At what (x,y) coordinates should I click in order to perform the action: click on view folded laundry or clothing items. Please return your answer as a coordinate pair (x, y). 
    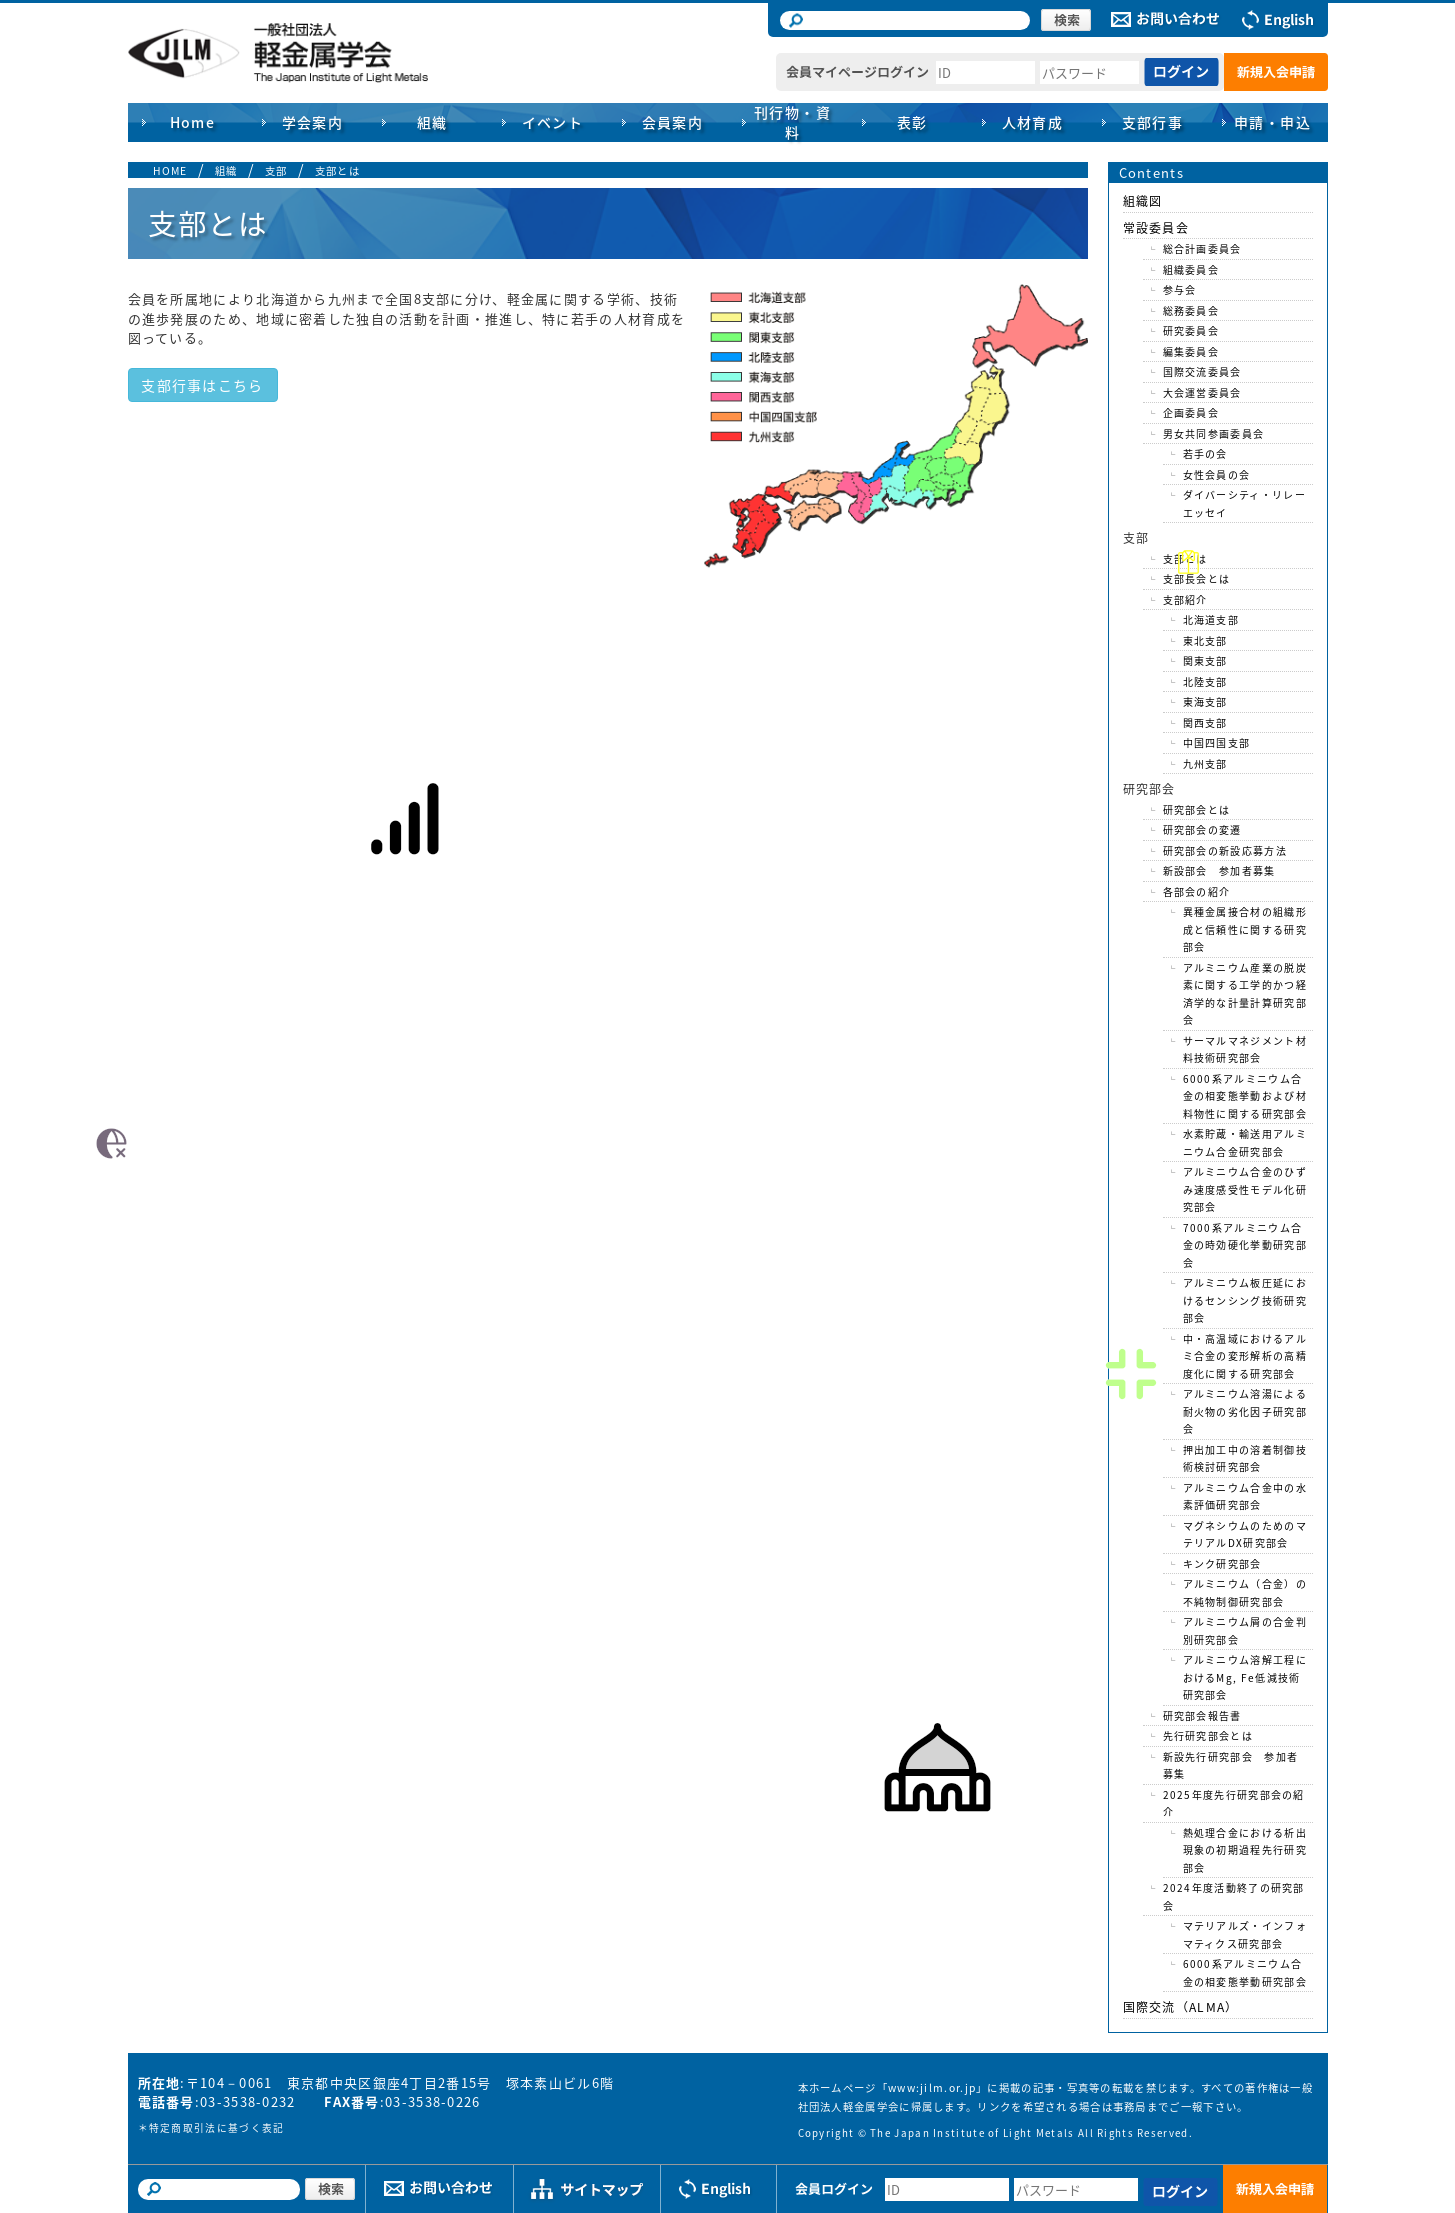
    Looking at the image, I should click on (1188, 562).